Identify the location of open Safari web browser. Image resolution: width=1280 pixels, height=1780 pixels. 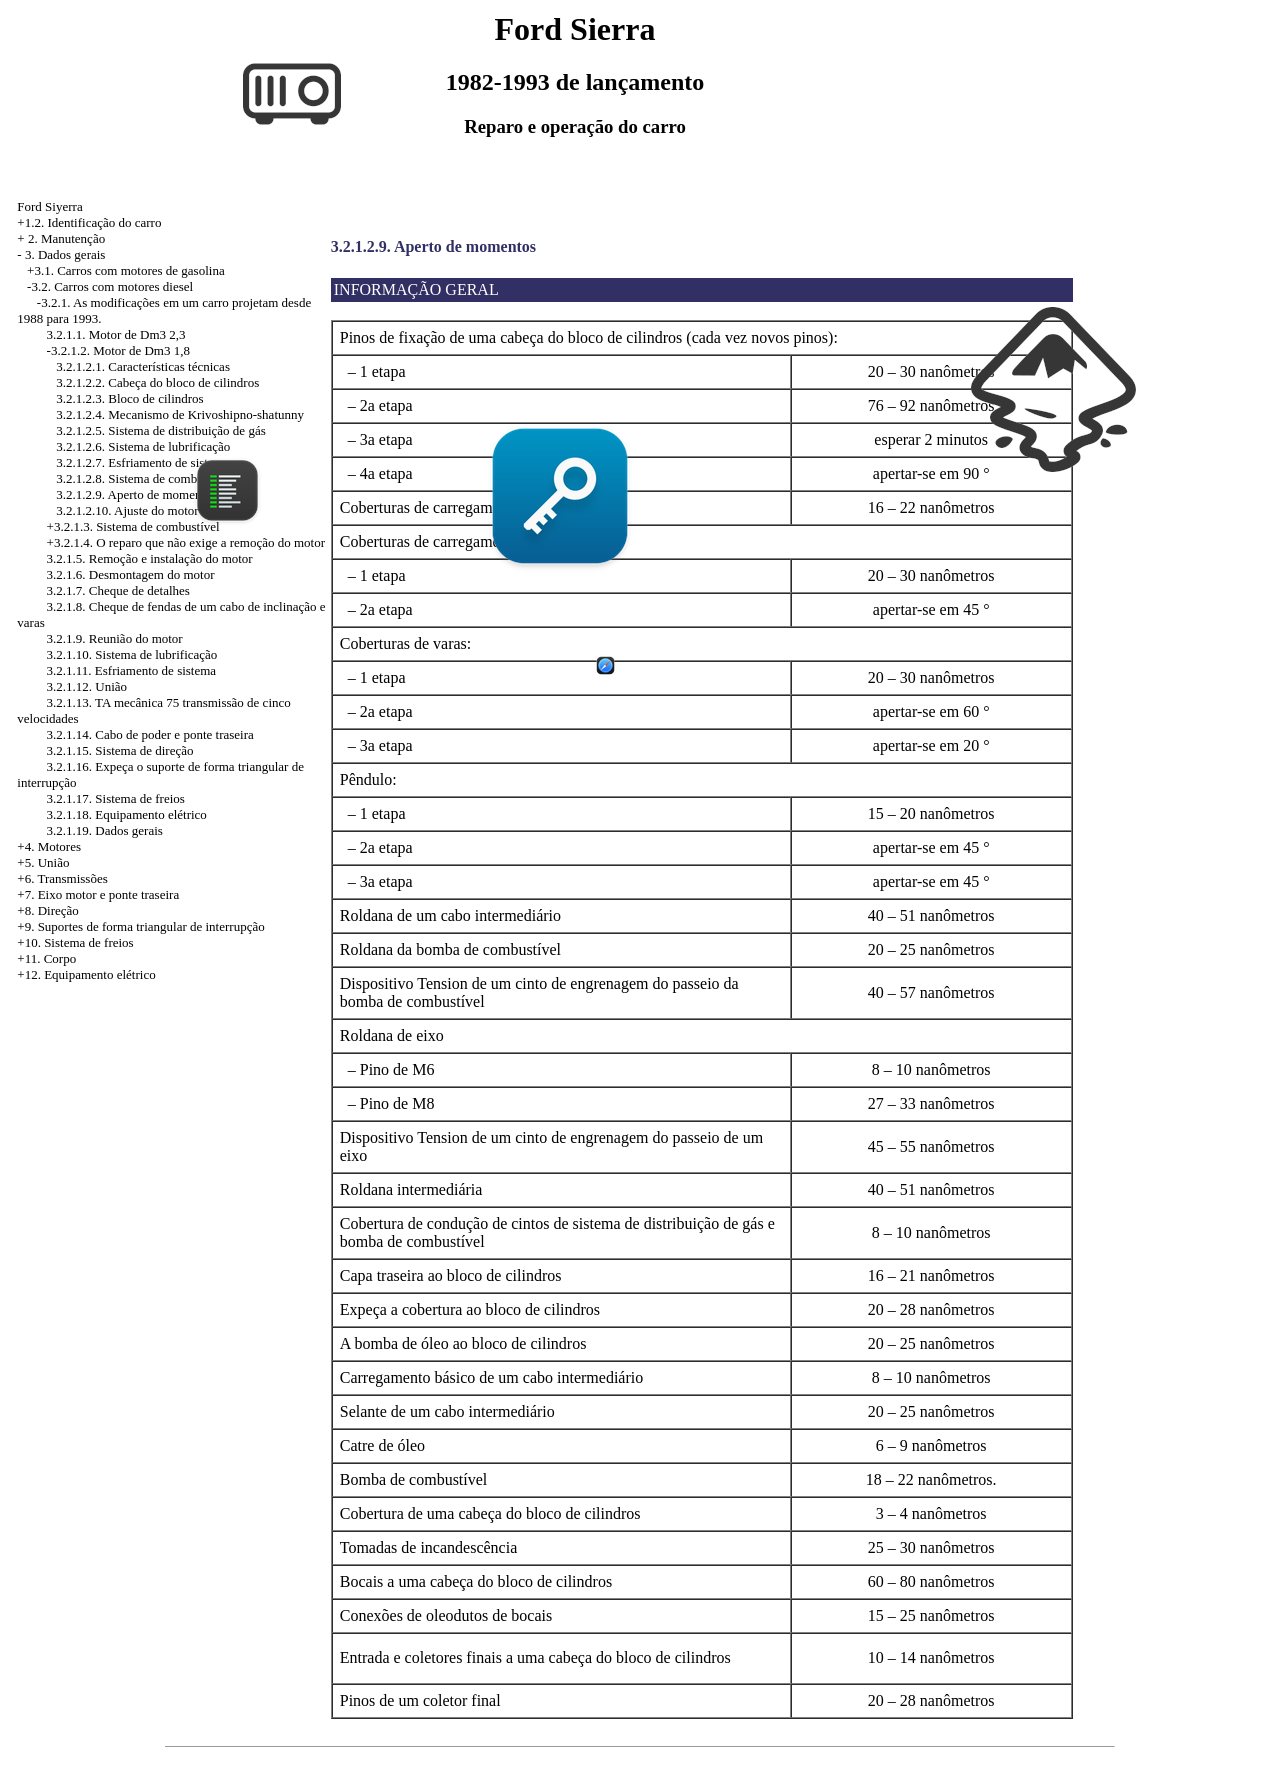
(605, 665).